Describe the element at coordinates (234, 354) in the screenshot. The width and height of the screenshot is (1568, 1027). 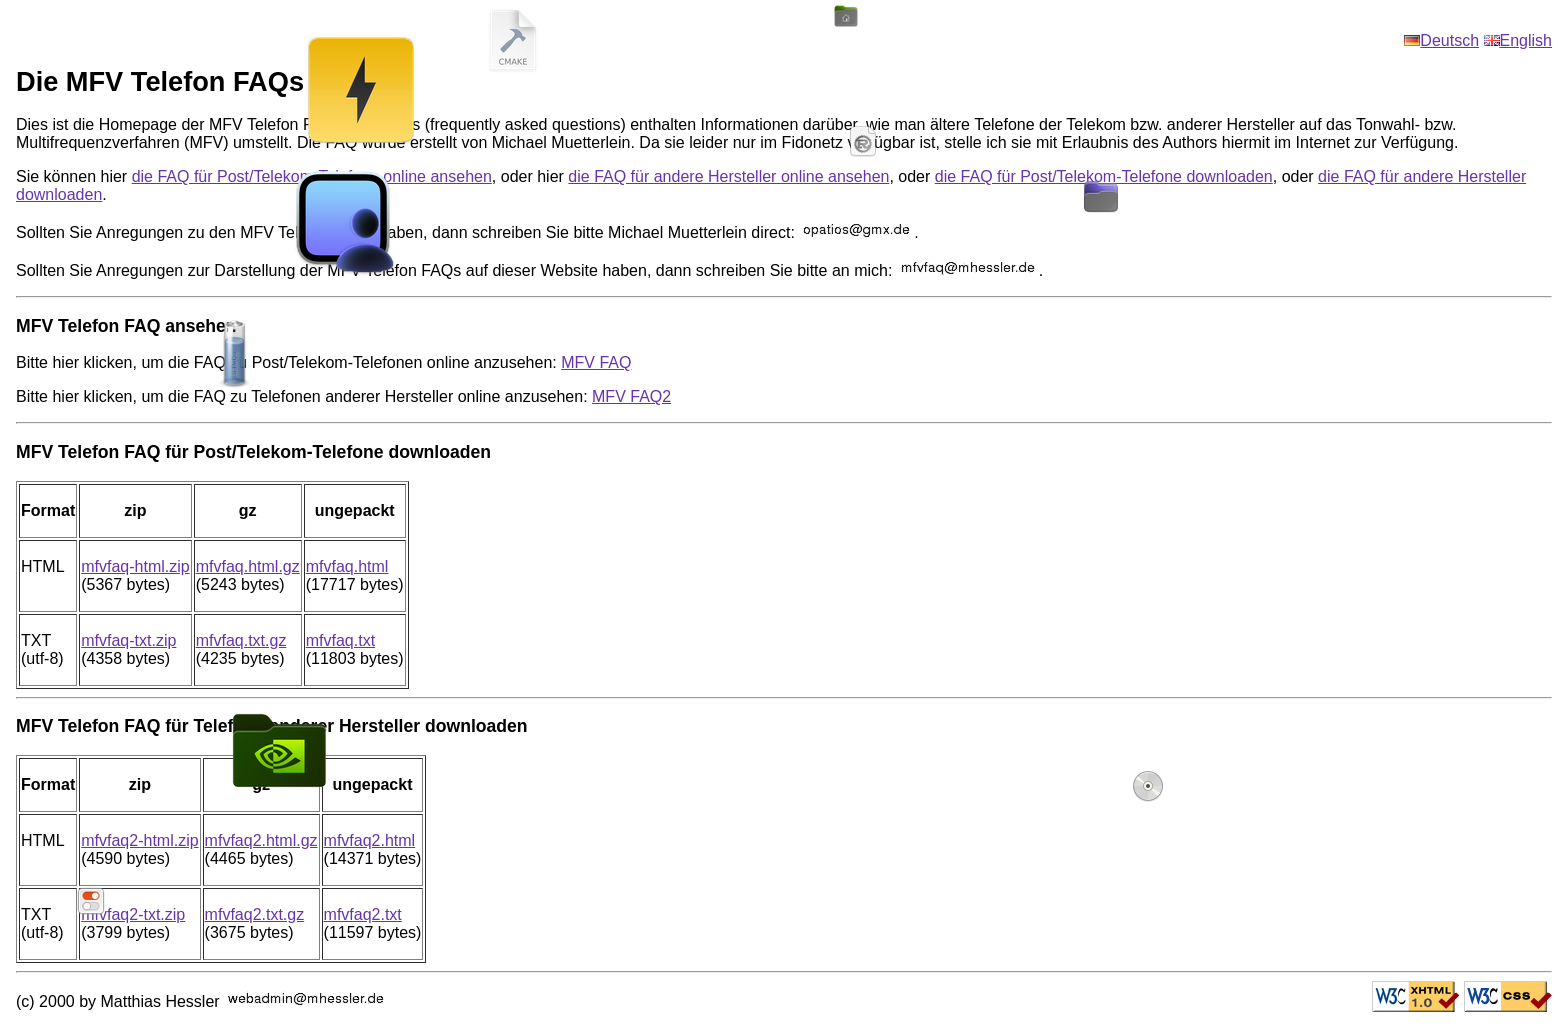
I see `indicates battery is sufficiently charged` at that location.